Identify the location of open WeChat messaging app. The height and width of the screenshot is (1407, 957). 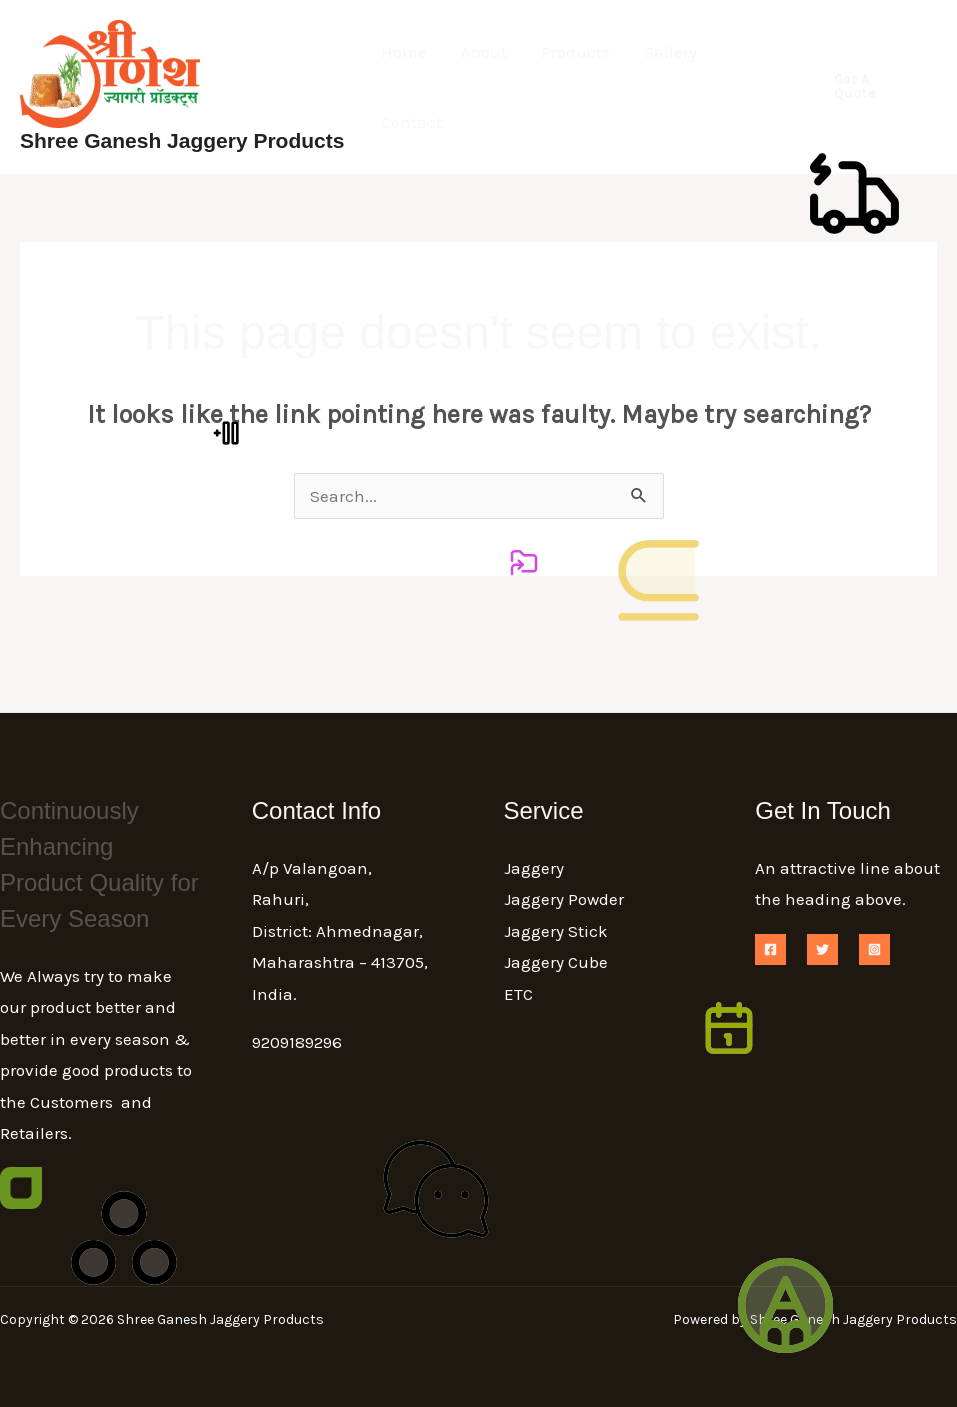
(436, 1189).